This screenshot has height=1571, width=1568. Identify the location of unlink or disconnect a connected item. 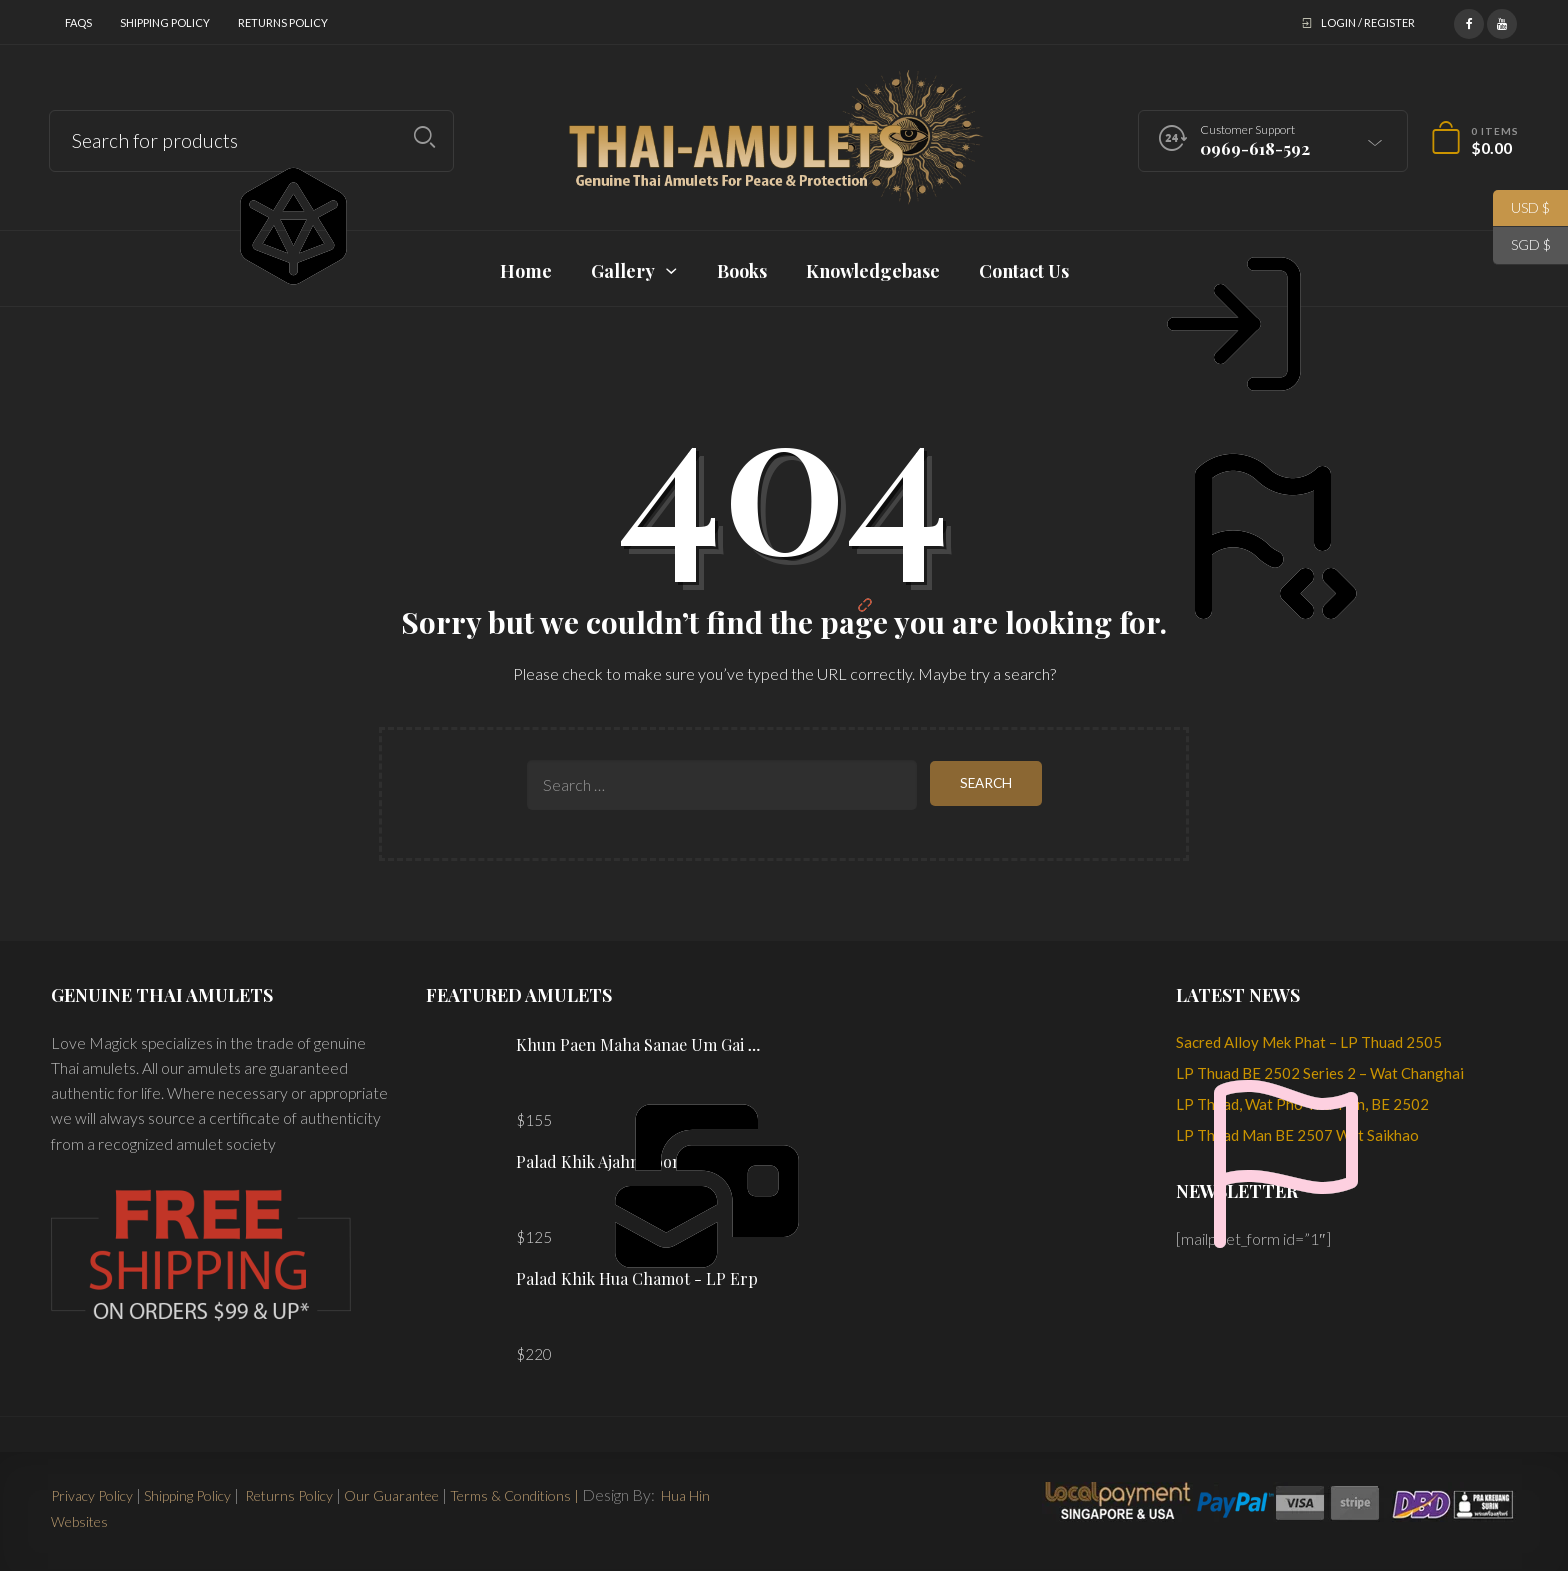
(865, 605).